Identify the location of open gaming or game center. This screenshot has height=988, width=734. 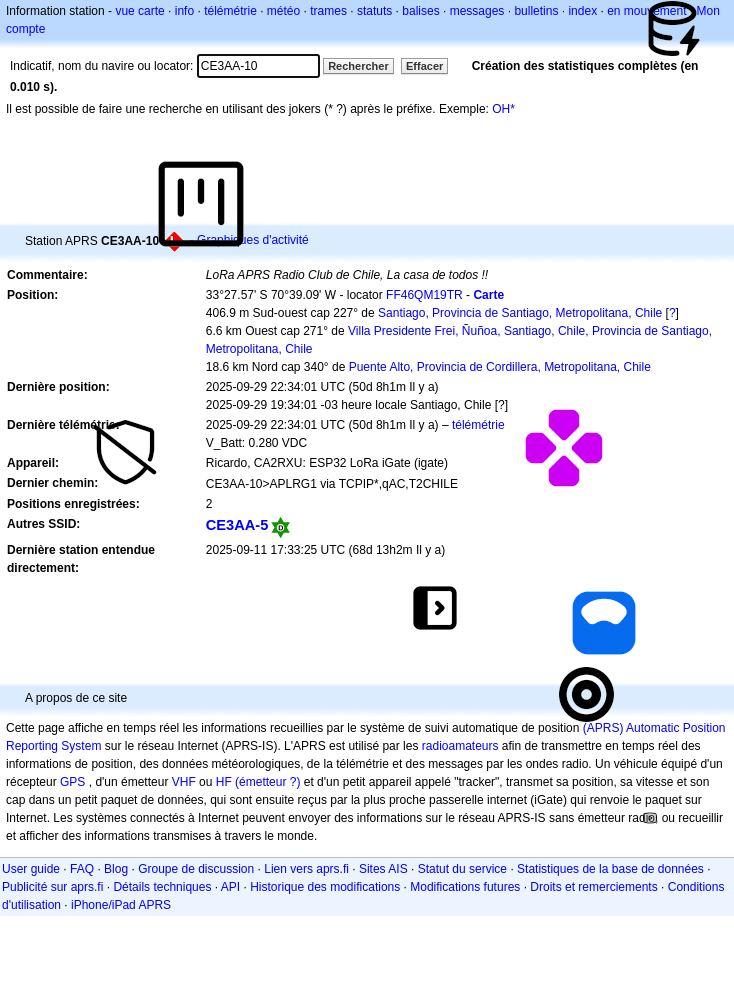
(564, 448).